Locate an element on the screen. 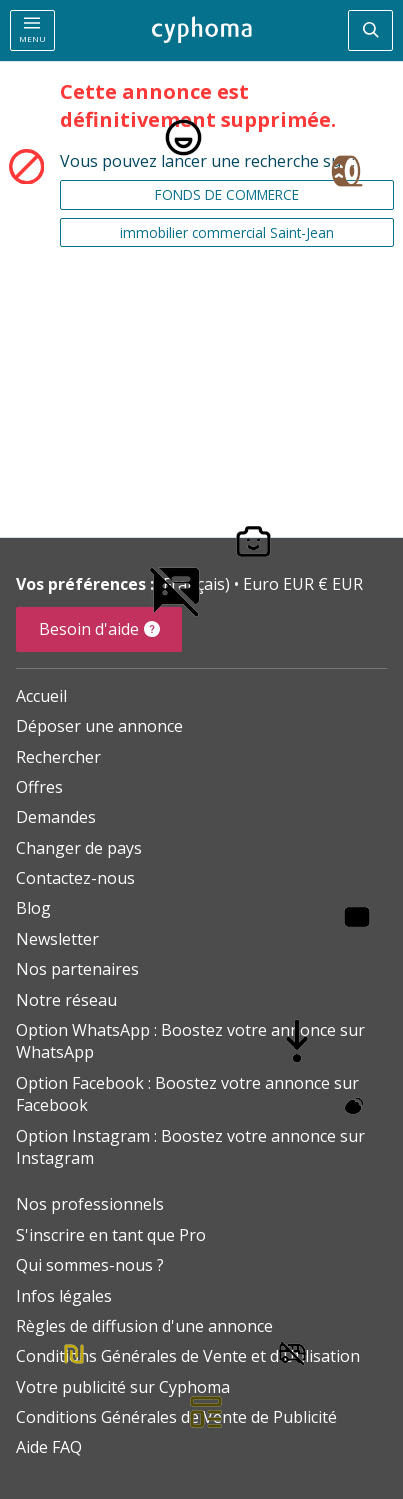 Image resolution: width=403 pixels, height=1499 pixels. switch to front-facing camera is located at coordinates (253, 541).